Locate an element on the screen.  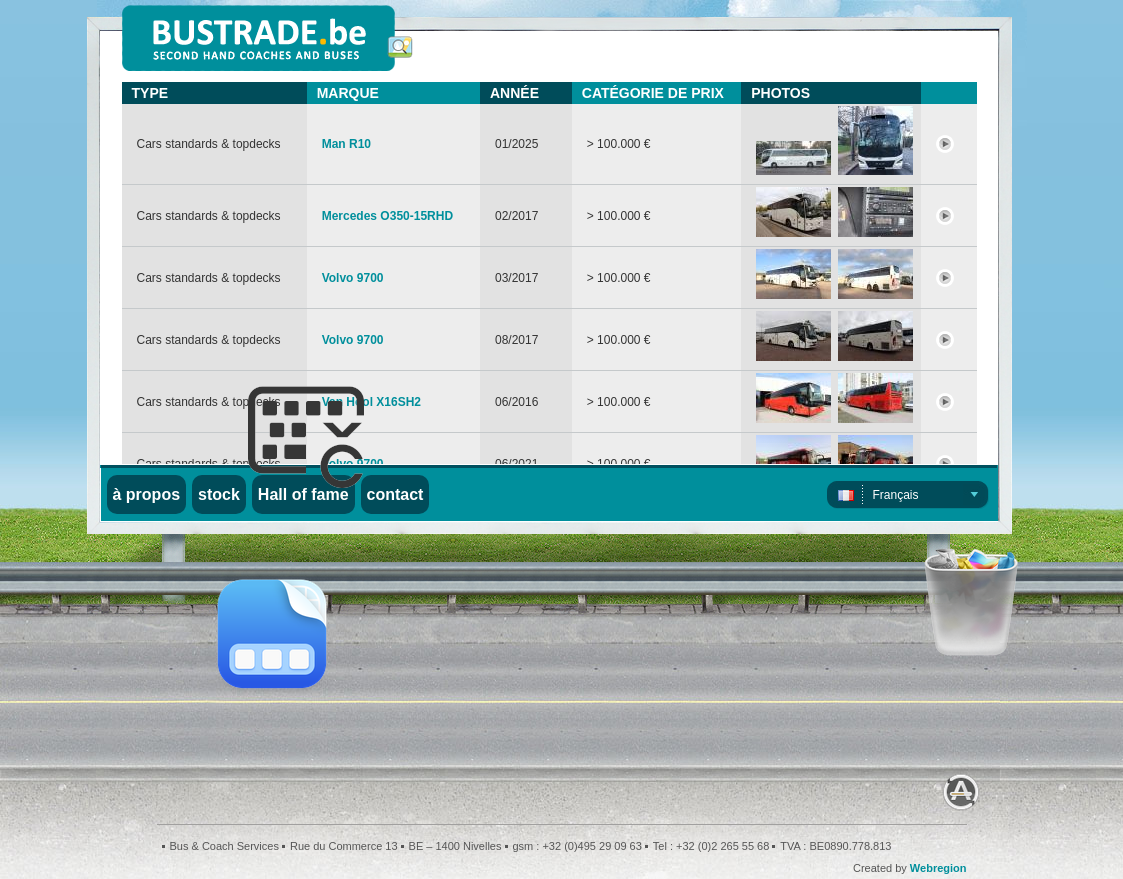
check for available software updates is located at coordinates (961, 792).